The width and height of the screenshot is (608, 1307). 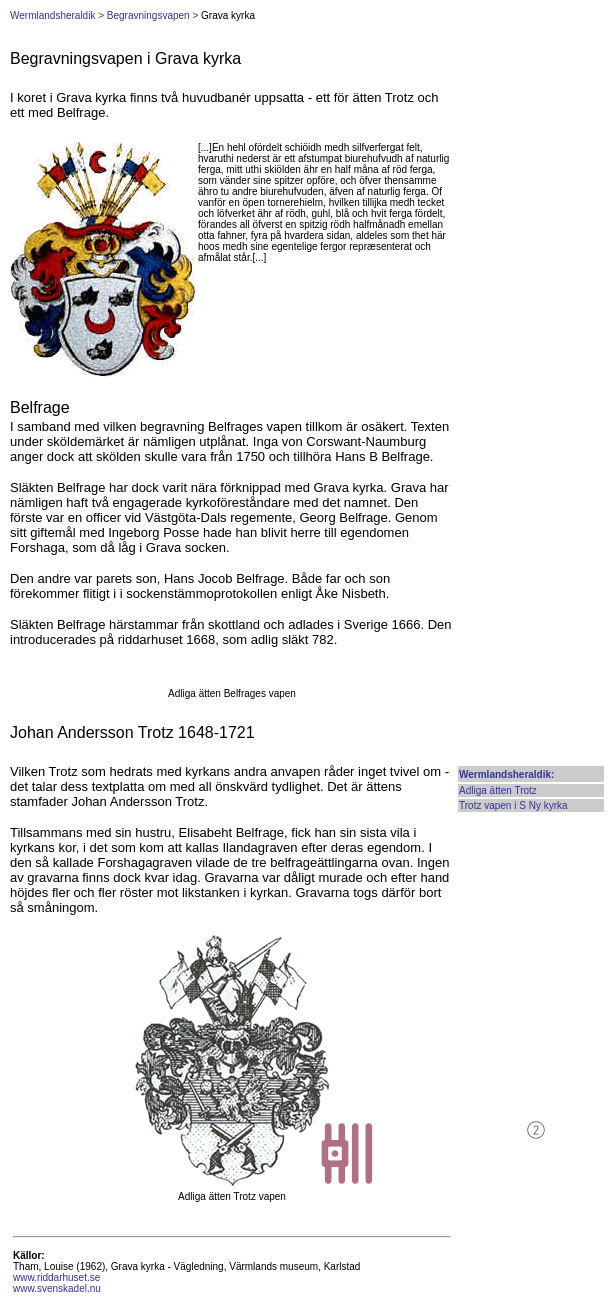 What do you see at coordinates (348, 1153) in the screenshot?
I see `indicates a prison or correctional facility location` at bounding box center [348, 1153].